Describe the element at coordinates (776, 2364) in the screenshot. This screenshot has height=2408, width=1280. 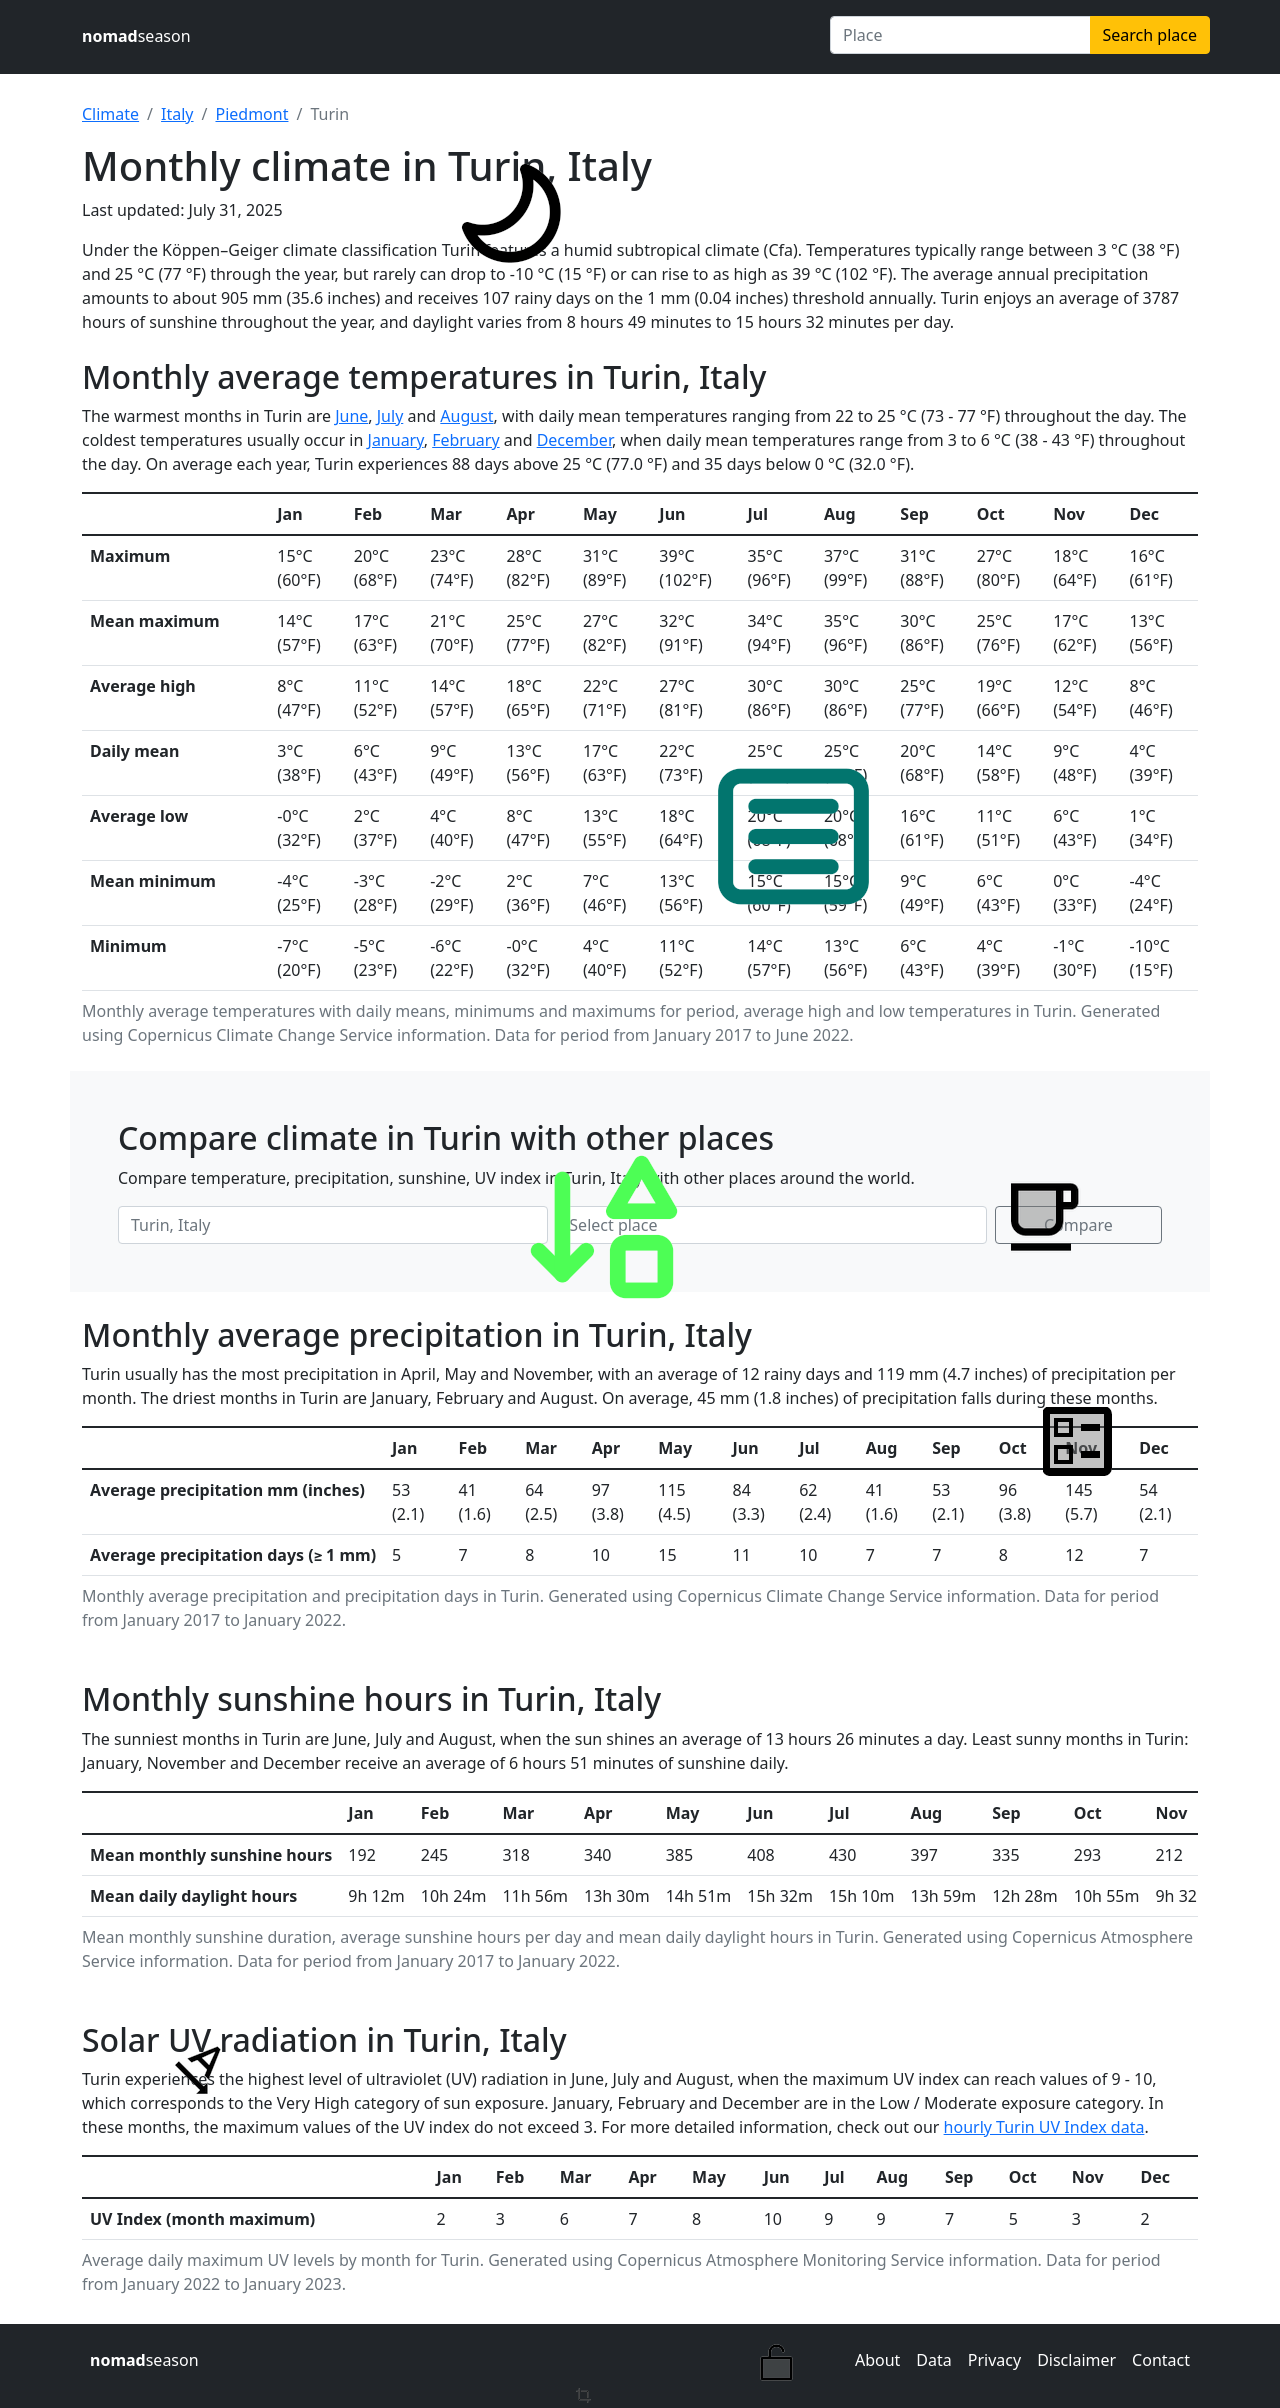
I see `unlocked or unsecured state` at that location.